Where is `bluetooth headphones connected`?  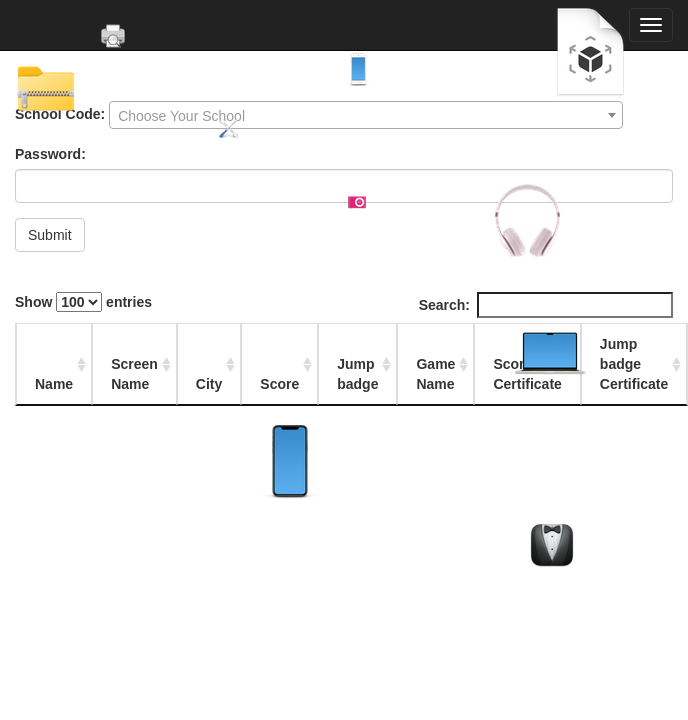
bluetooth headphones connected is located at coordinates (527, 220).